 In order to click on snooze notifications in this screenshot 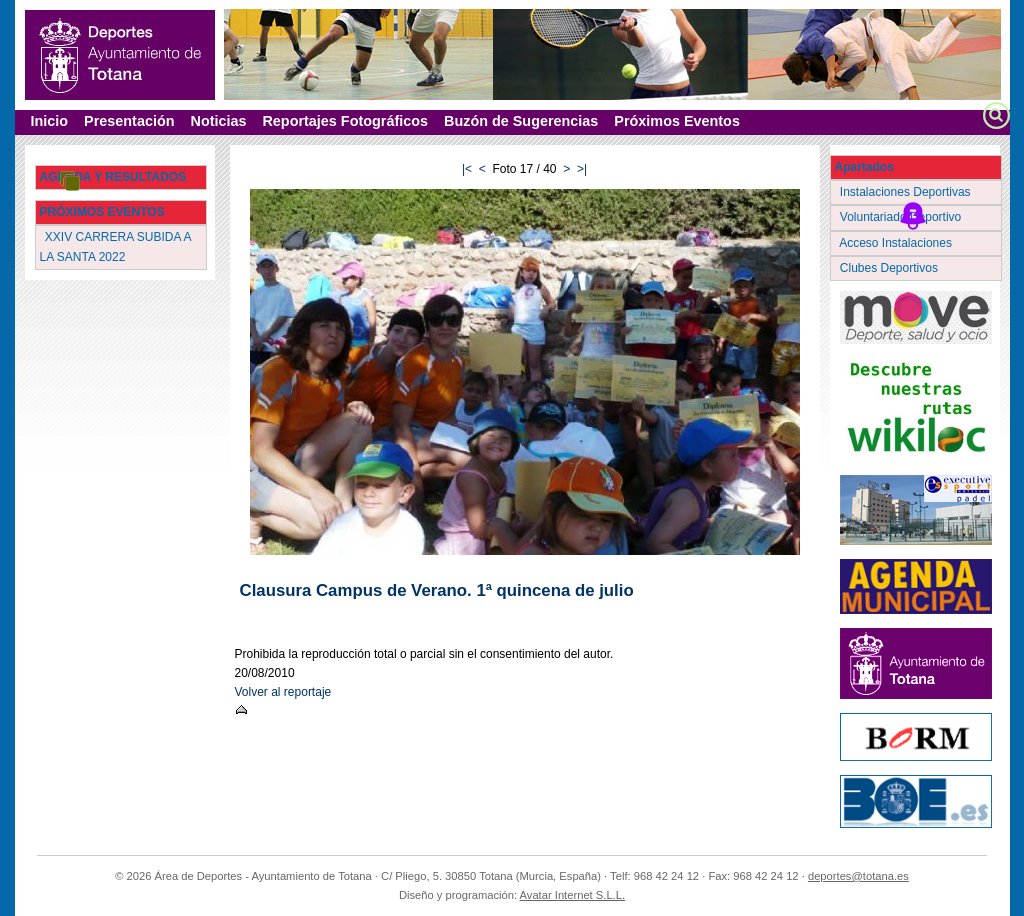, I will do `click(913, 216)`.